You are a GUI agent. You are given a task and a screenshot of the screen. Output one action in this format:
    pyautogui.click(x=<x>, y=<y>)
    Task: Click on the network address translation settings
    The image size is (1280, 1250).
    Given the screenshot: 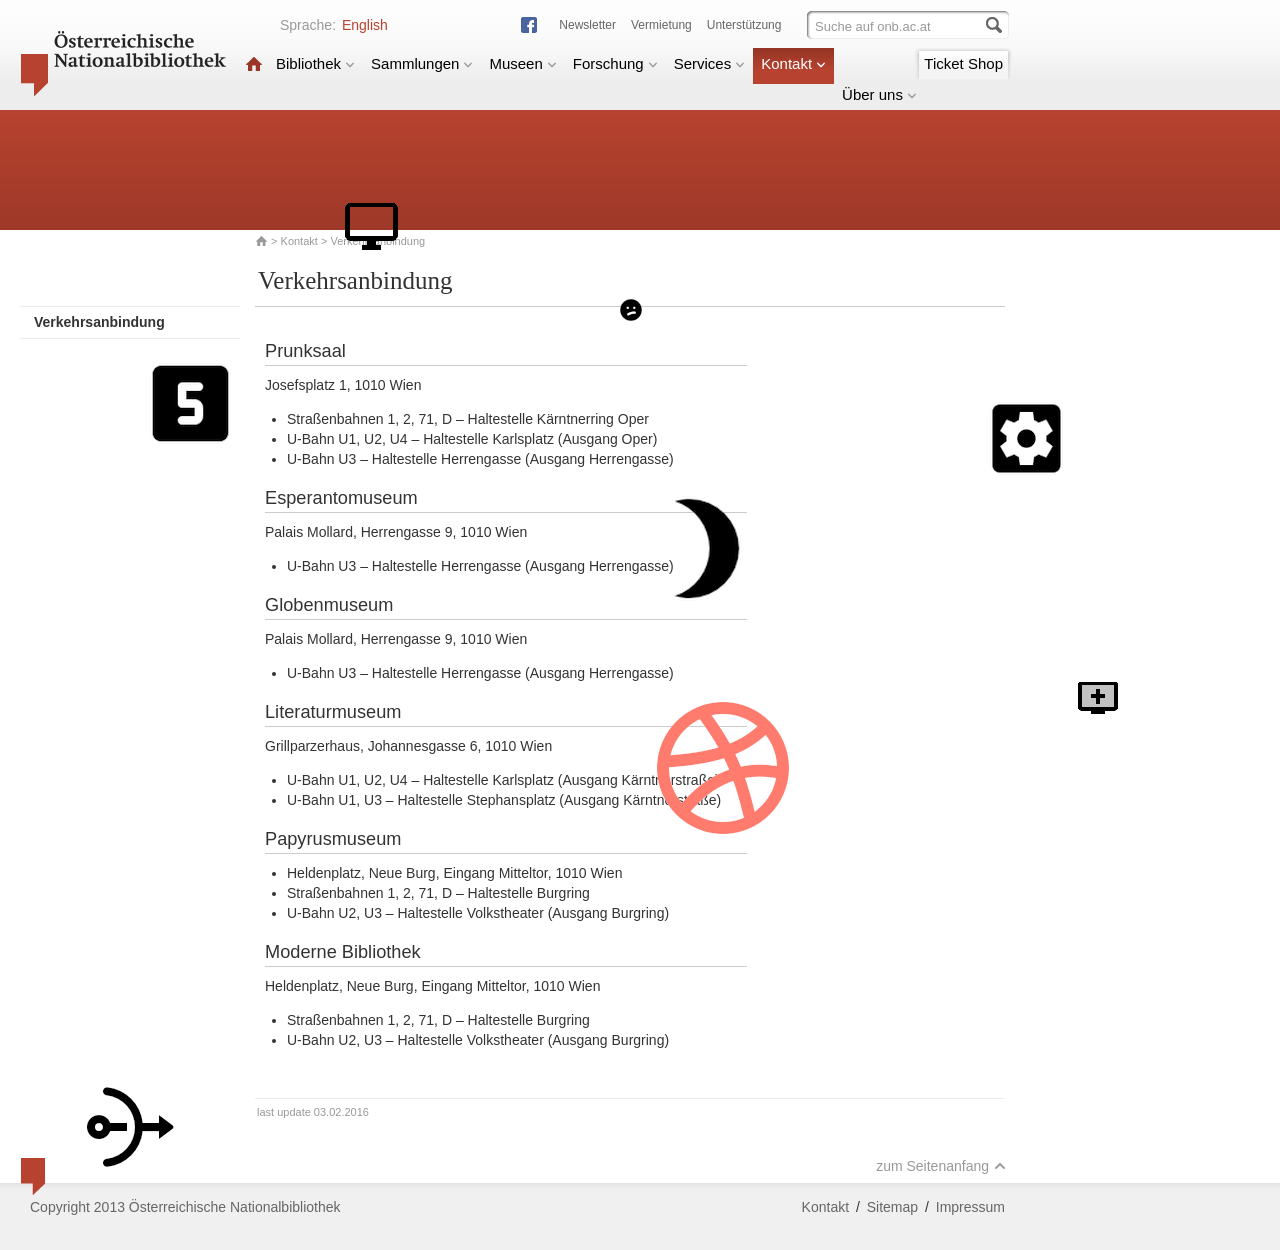 What is the action you would take?
    pyautogui.click(x=131, y=1127)
    